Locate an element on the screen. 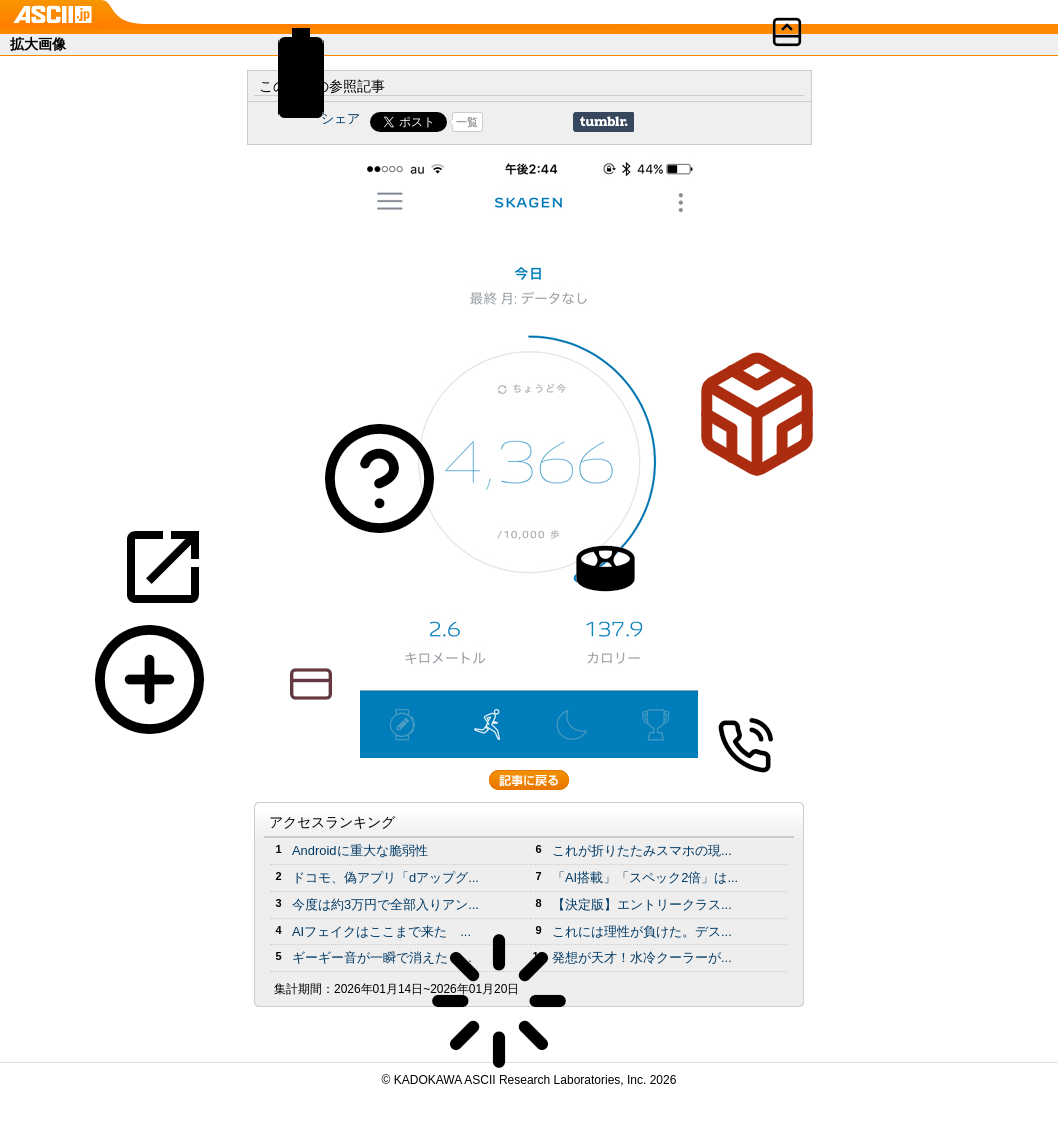 The image size is (1058, 1123). open link in a new tab or window is located at coordinates (163, 567).